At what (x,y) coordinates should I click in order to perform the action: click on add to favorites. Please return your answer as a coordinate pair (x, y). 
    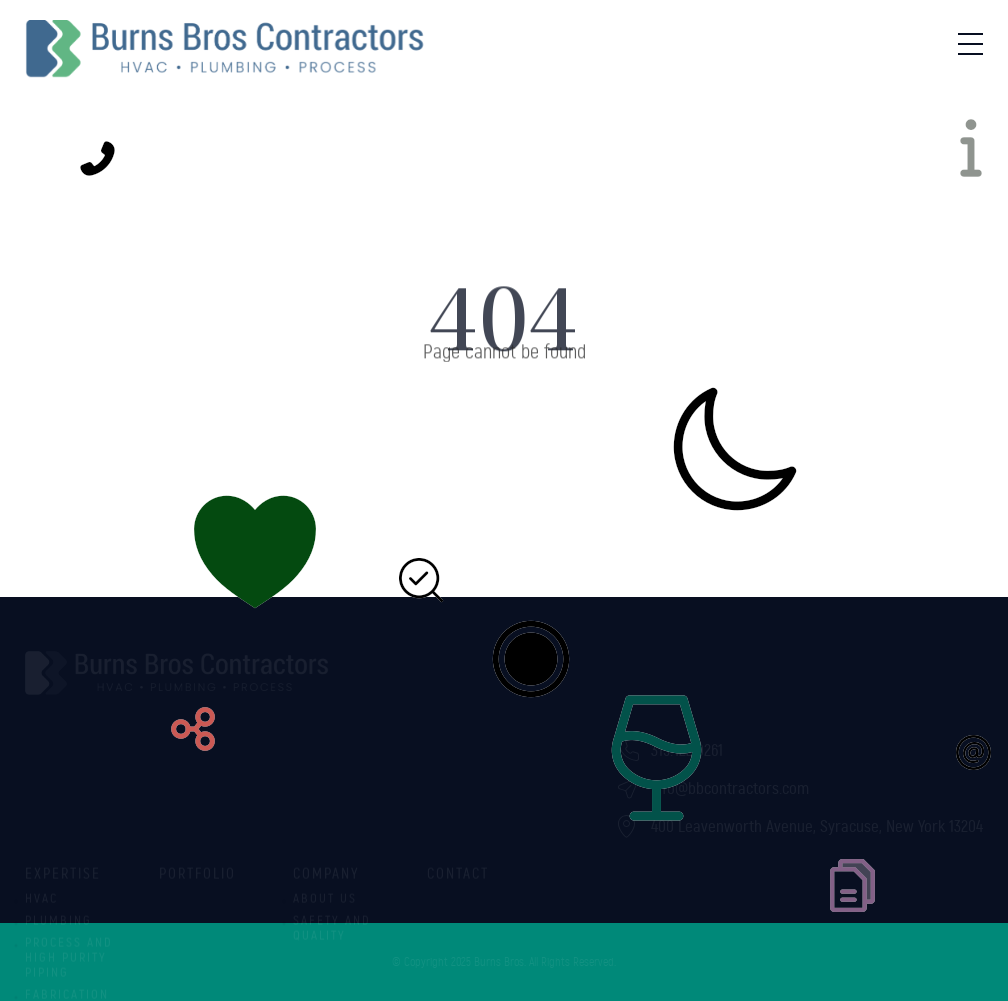
    Looking at the image, I should click on (255, 552).